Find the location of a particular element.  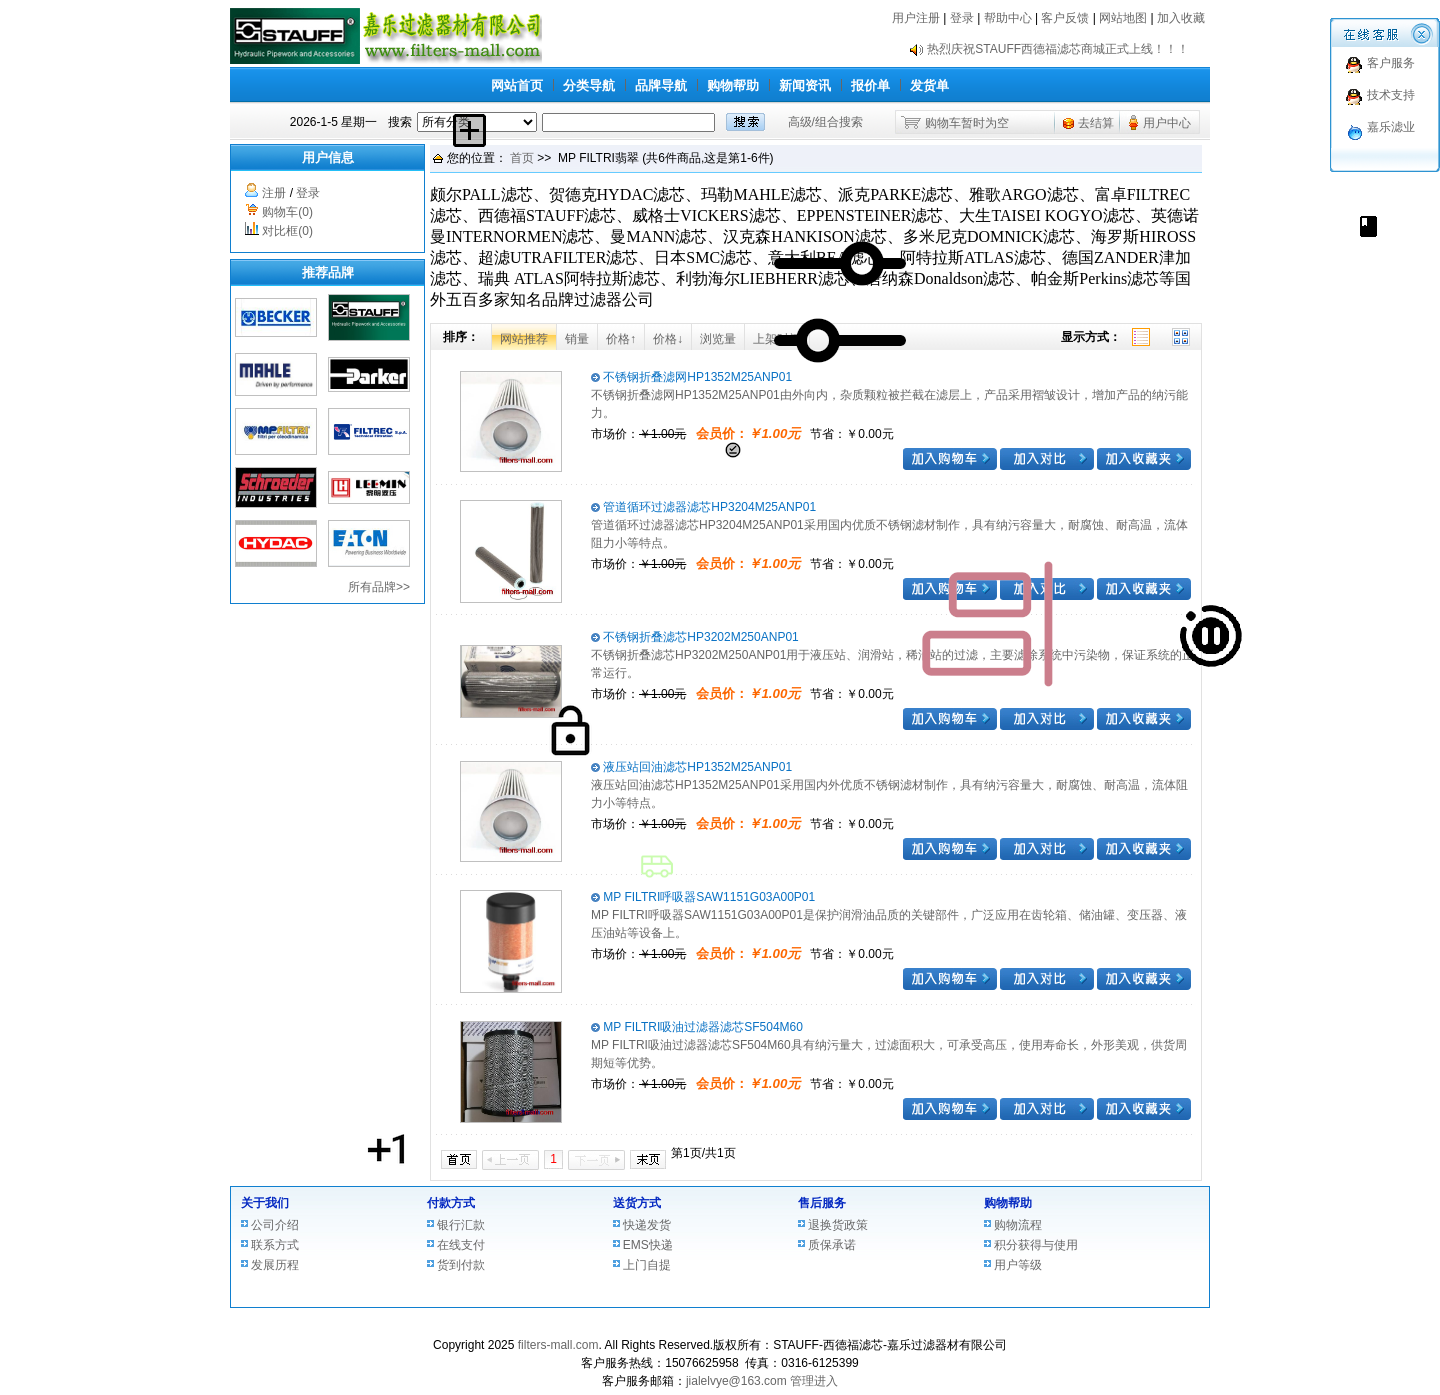

pause motion photo playback is located at coordinates (1211, 636).